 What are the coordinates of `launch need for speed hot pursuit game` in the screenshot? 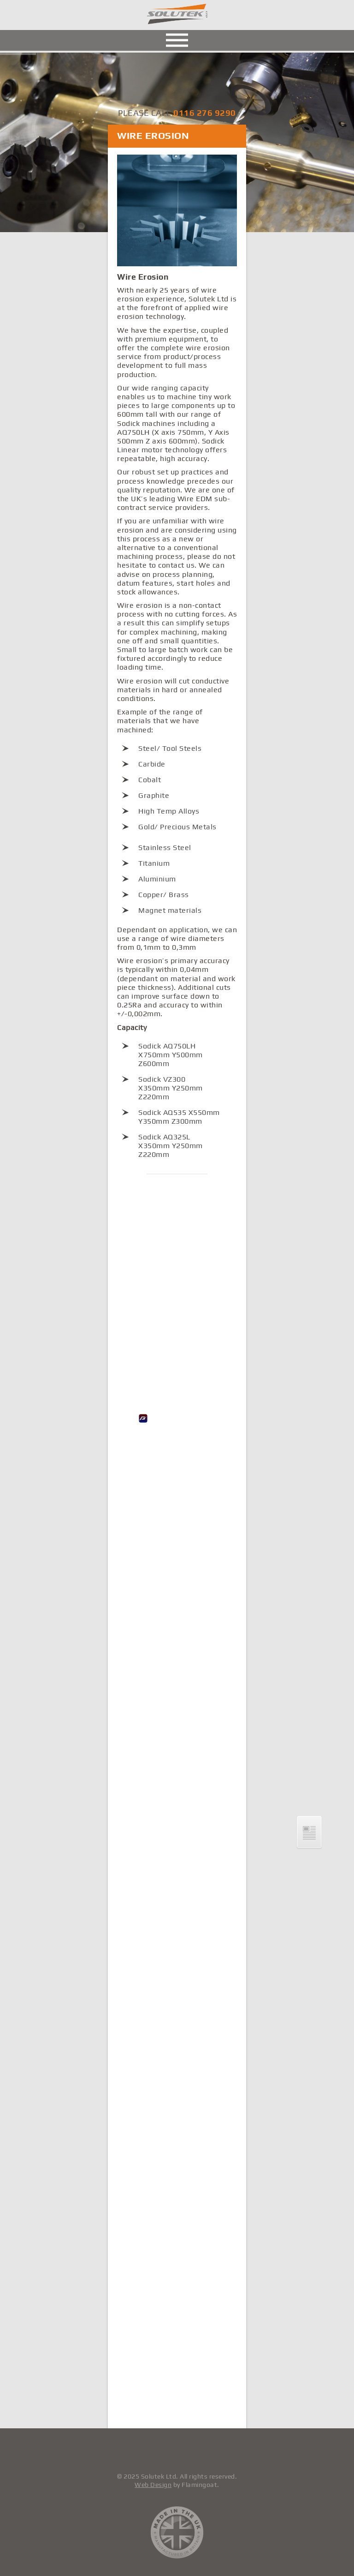 It's located at (143, 1418).